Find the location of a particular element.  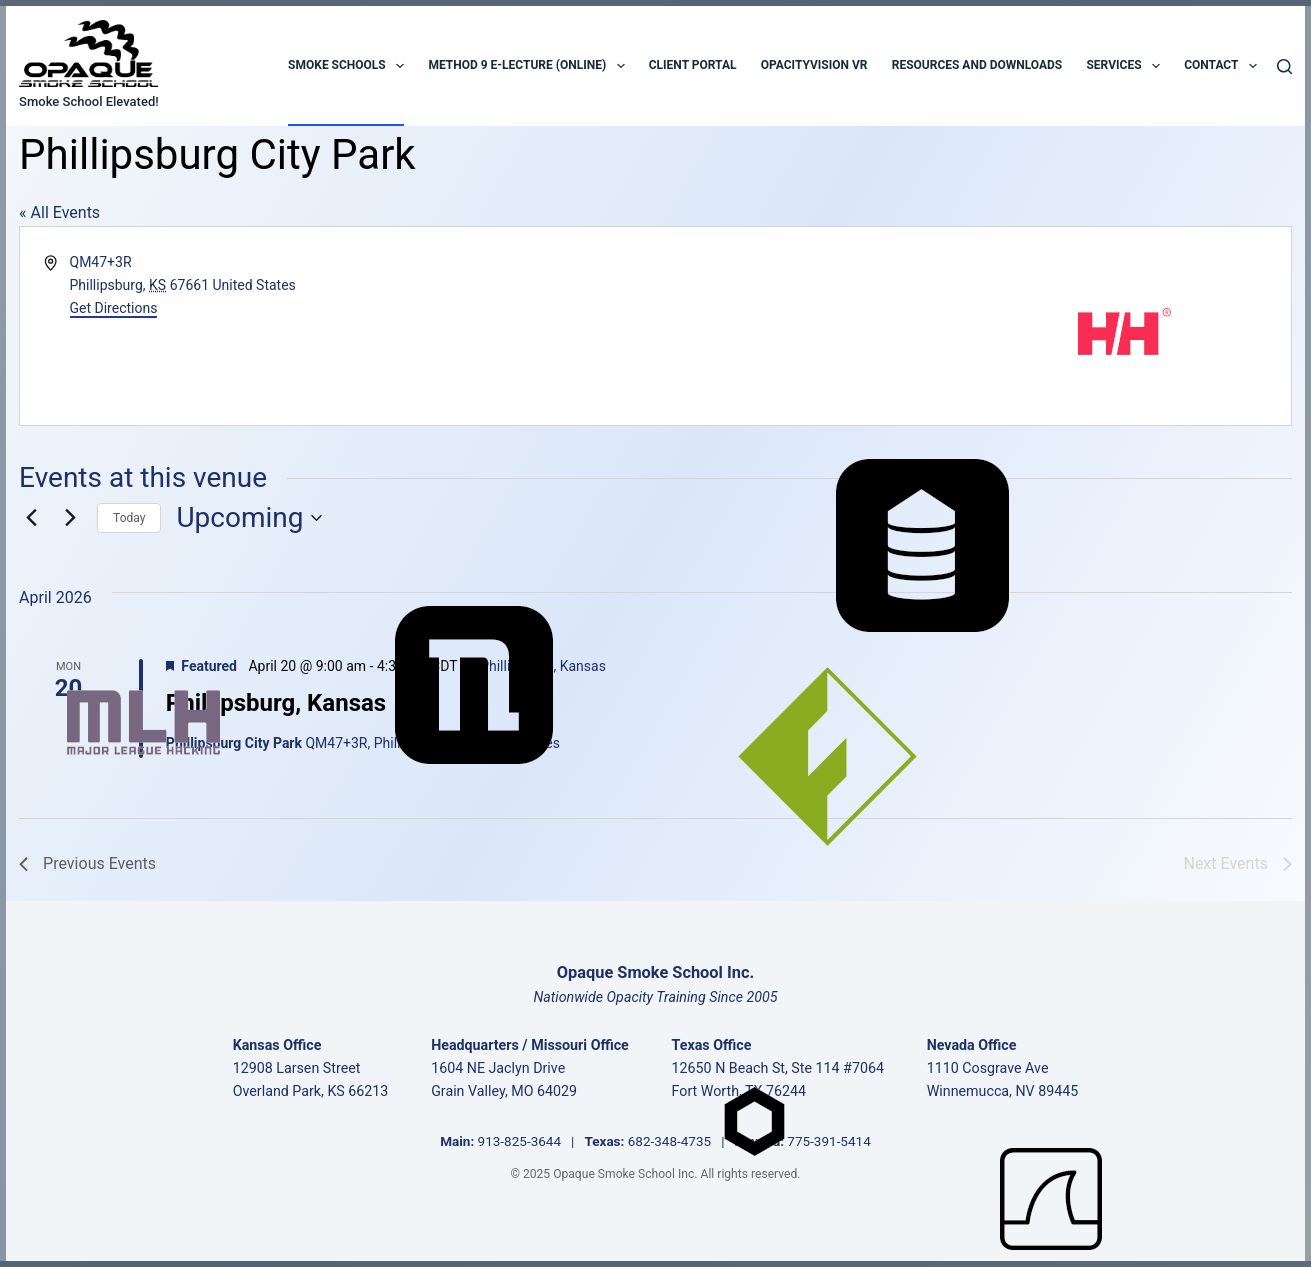

visit the Major League Hacking website is located at coordinates (143, 722).